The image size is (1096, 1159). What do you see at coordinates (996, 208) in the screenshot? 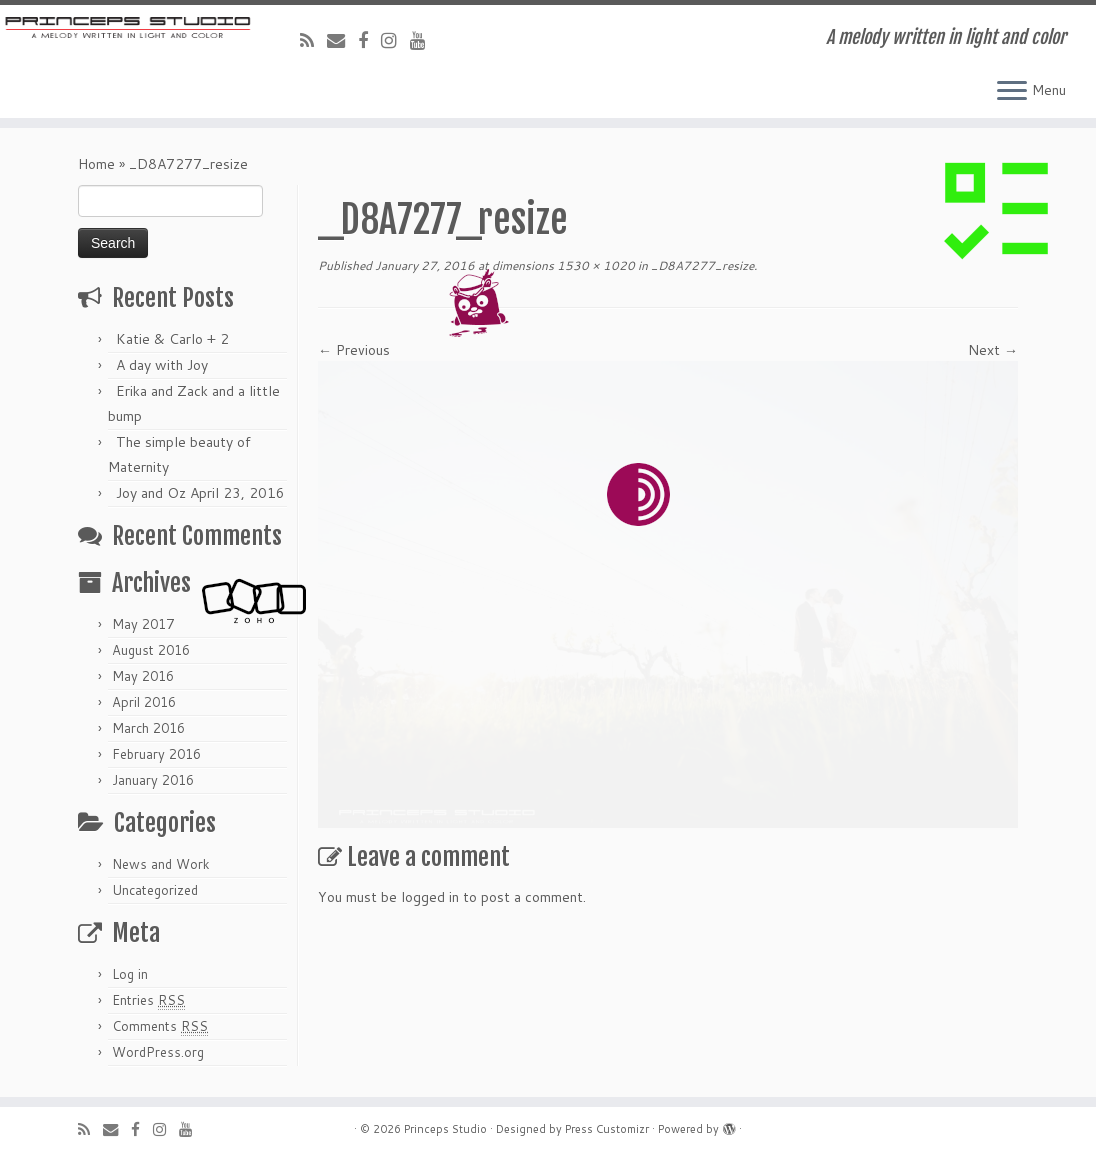
I see `view completed tasks in a checklist` at bounding box center [996, 208].